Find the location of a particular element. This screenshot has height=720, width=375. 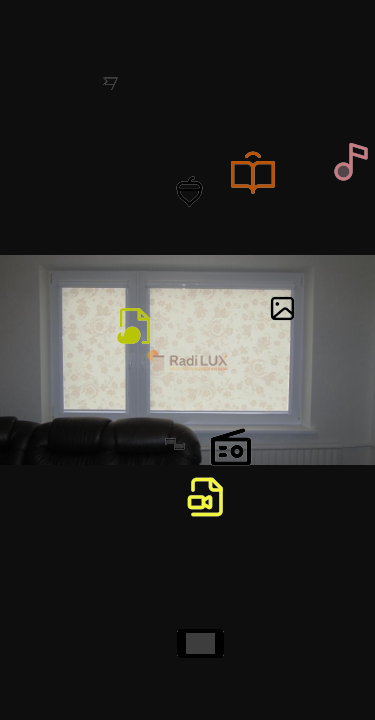

toggle square wave audio signal is located at coordinates (175, 444).